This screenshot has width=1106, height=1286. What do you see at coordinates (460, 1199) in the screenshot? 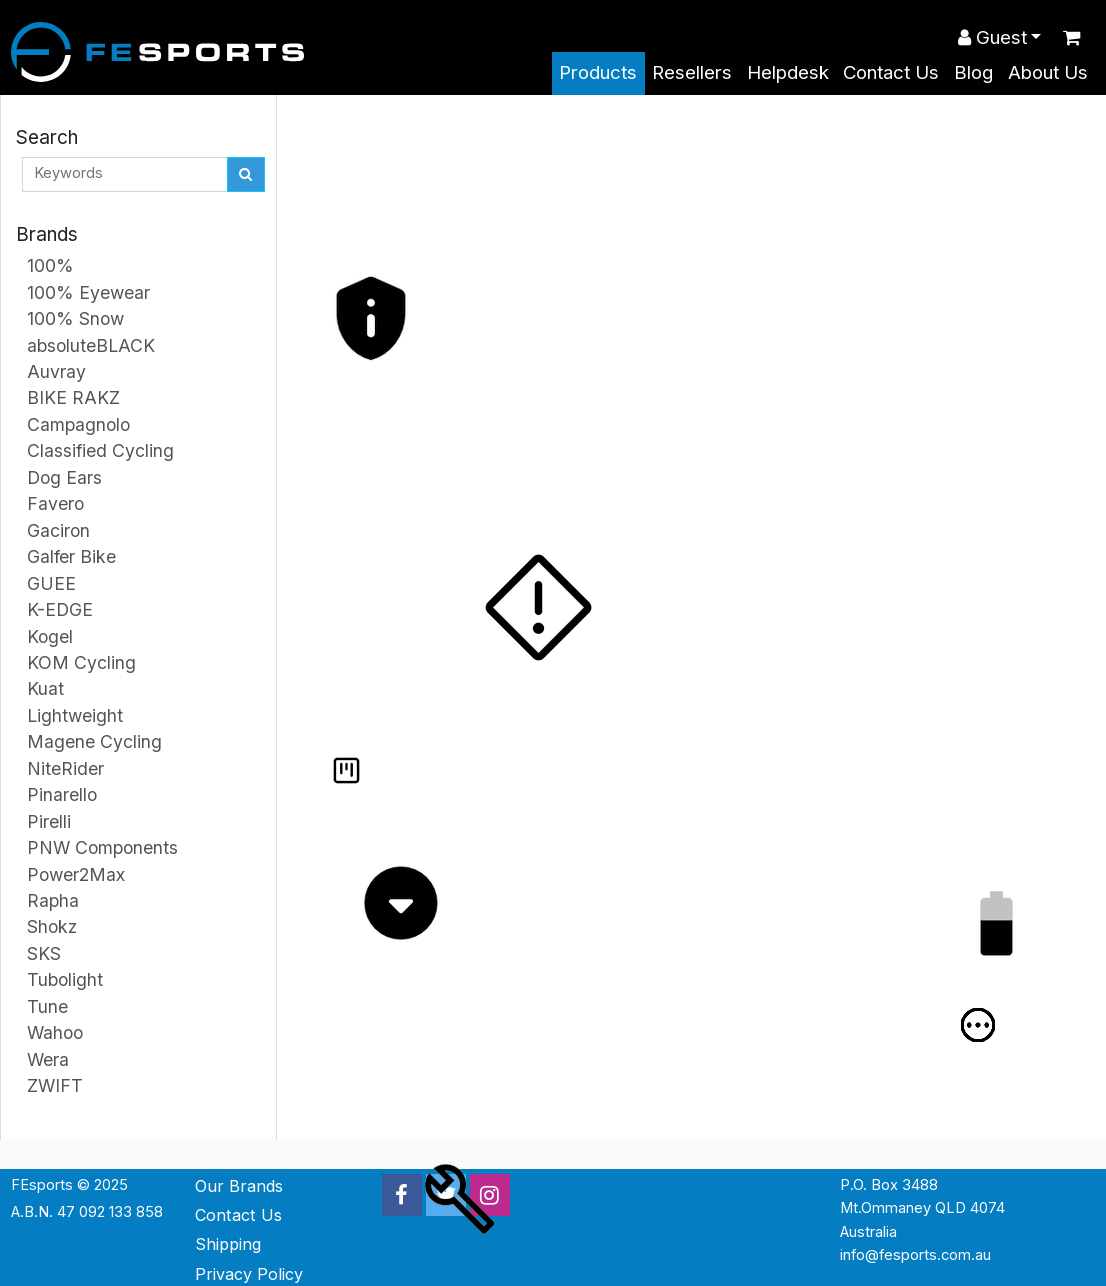
I see `access settings or configuration options` at bounding box center [460, 1199].